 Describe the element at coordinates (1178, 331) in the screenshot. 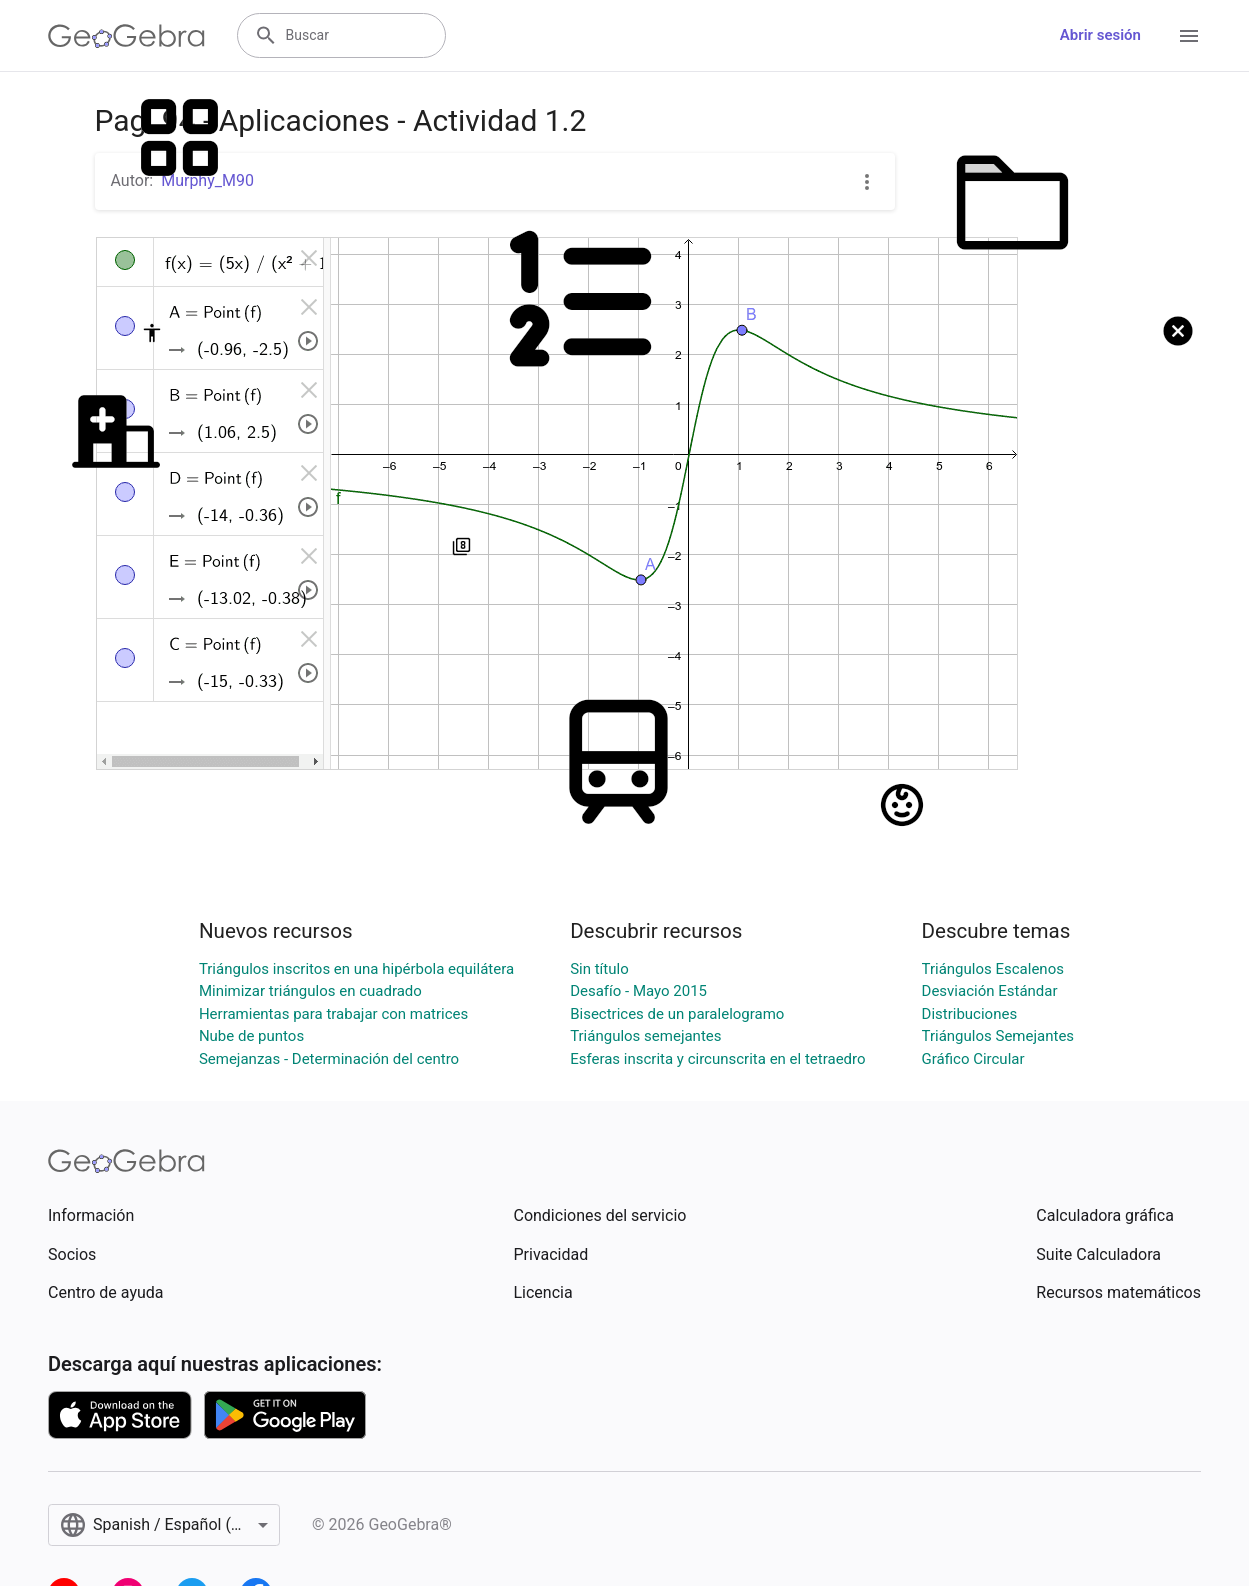

I see `close or dismiss a dialog` at that location.